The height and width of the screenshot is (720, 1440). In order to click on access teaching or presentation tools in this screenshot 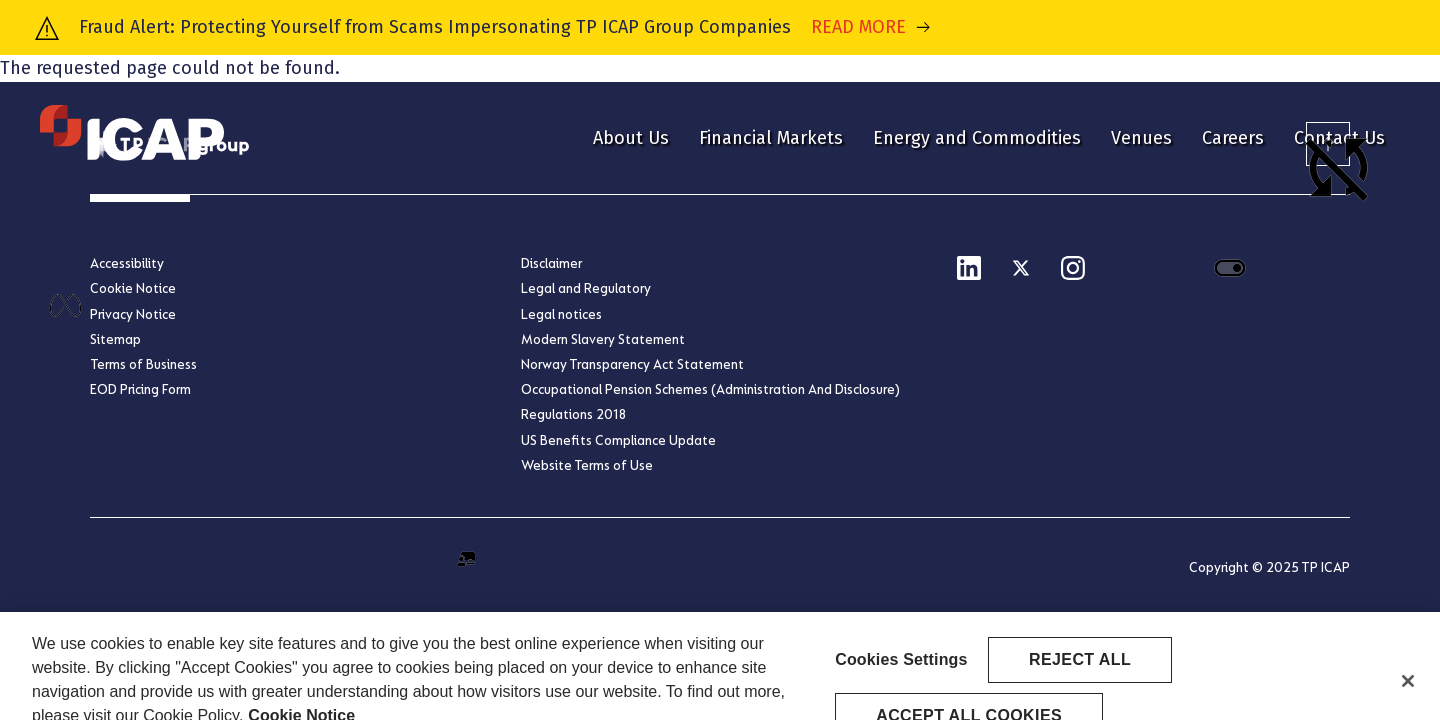, I will do `click(466, 558)`.